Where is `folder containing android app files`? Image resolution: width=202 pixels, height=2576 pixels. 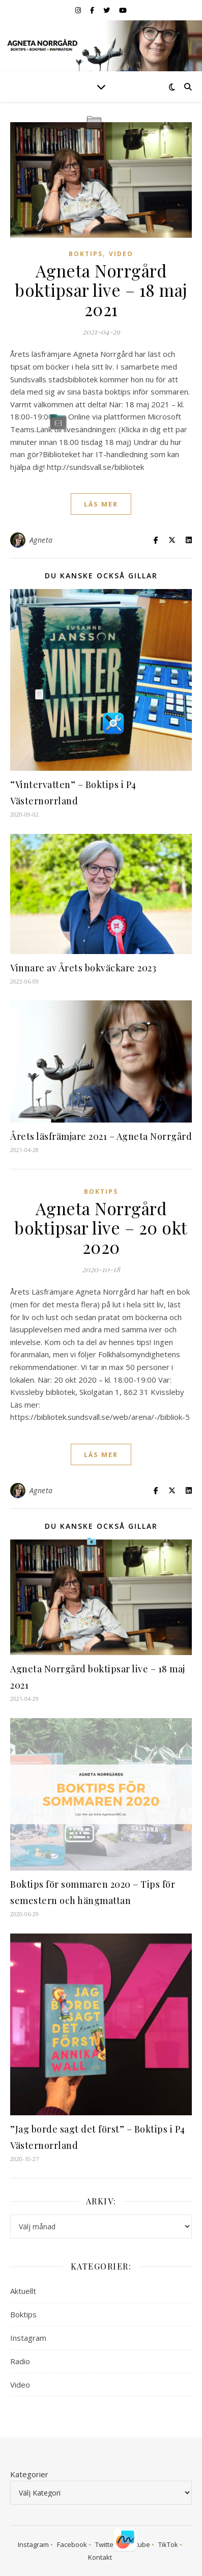 folder containing android app files is located at coordinates (92, 1542).